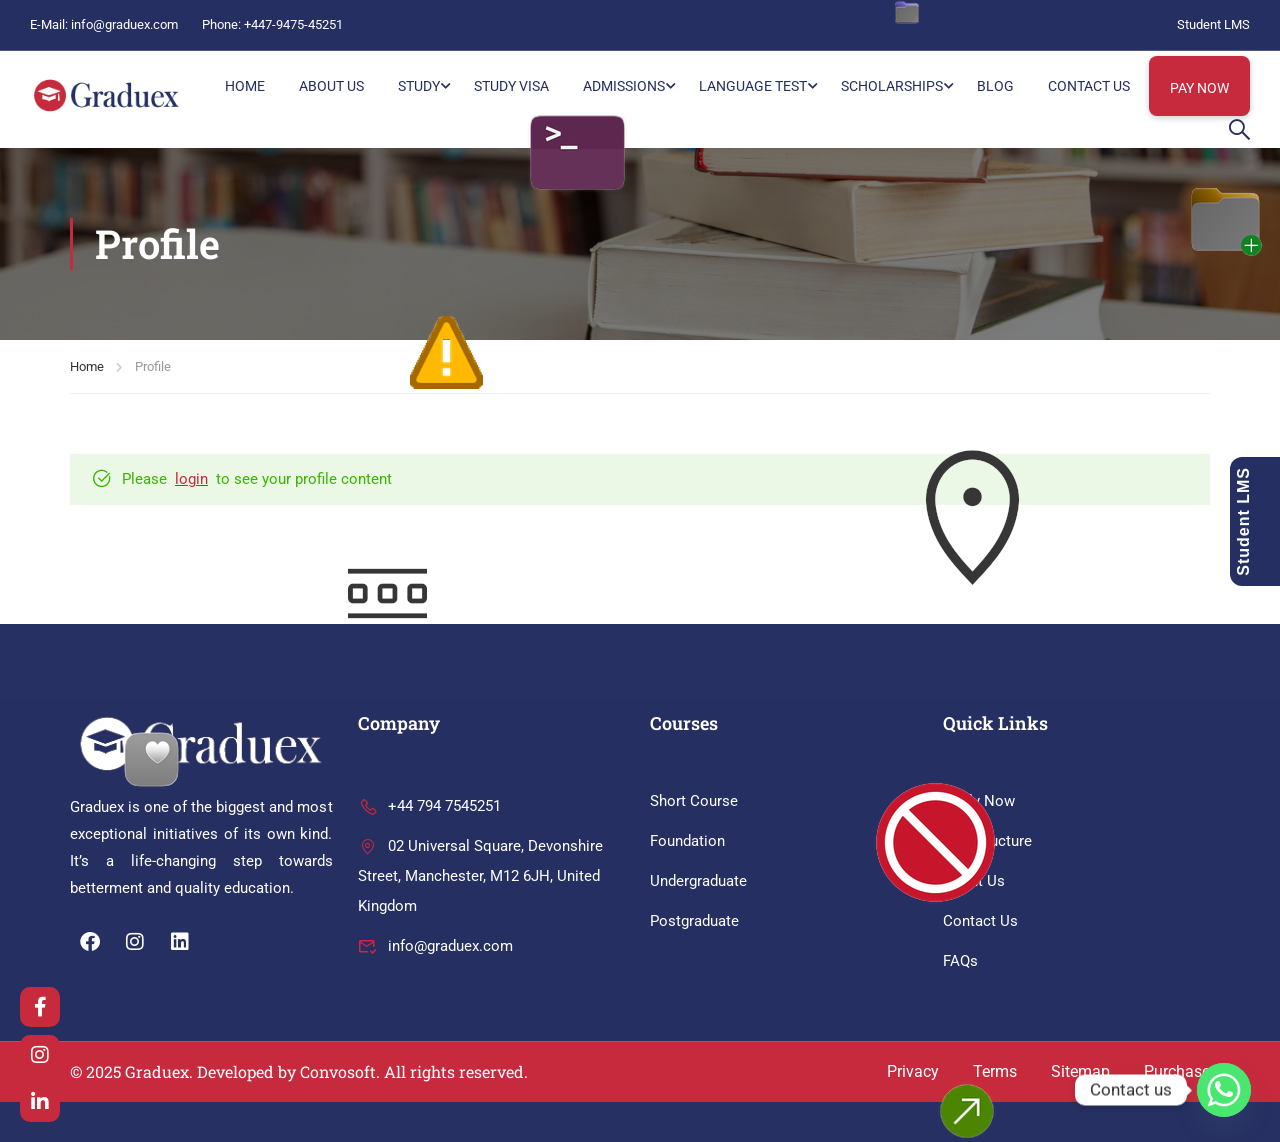  What do you see at coordinates (151, 759) in the screenshot?
I see `open the Health app` at bounding box center [151, 759].